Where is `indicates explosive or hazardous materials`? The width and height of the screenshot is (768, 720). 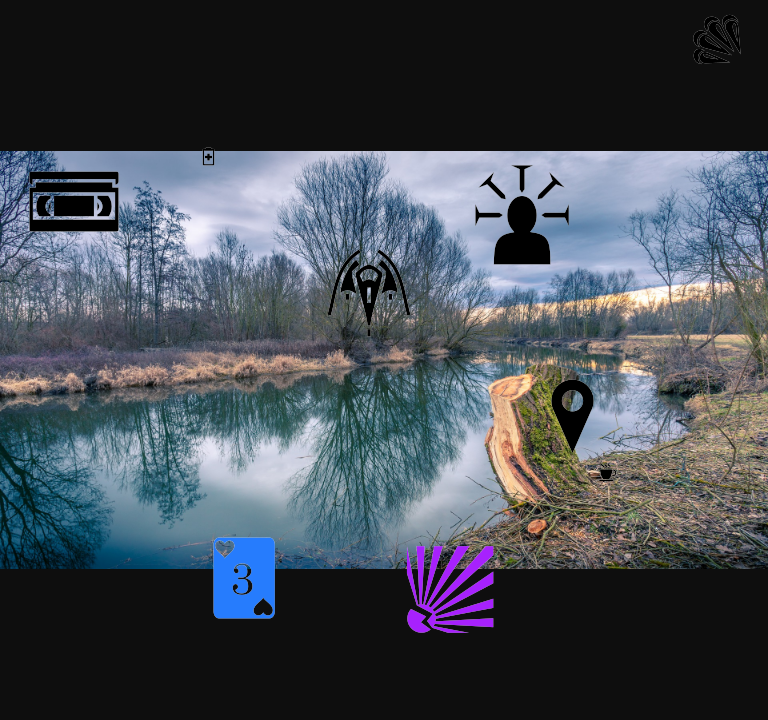 indicates explosive or hazardous materials is located at coordinates (450, 590).